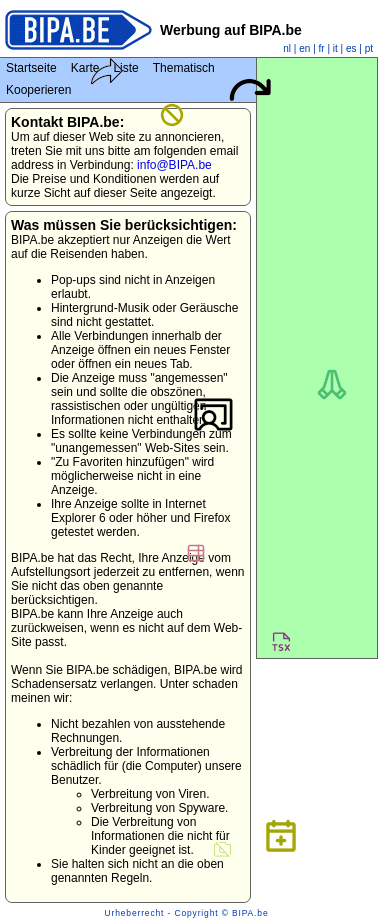 This screenshot has width=378, height=918. I want to click on redo an action, so click(249, 88).